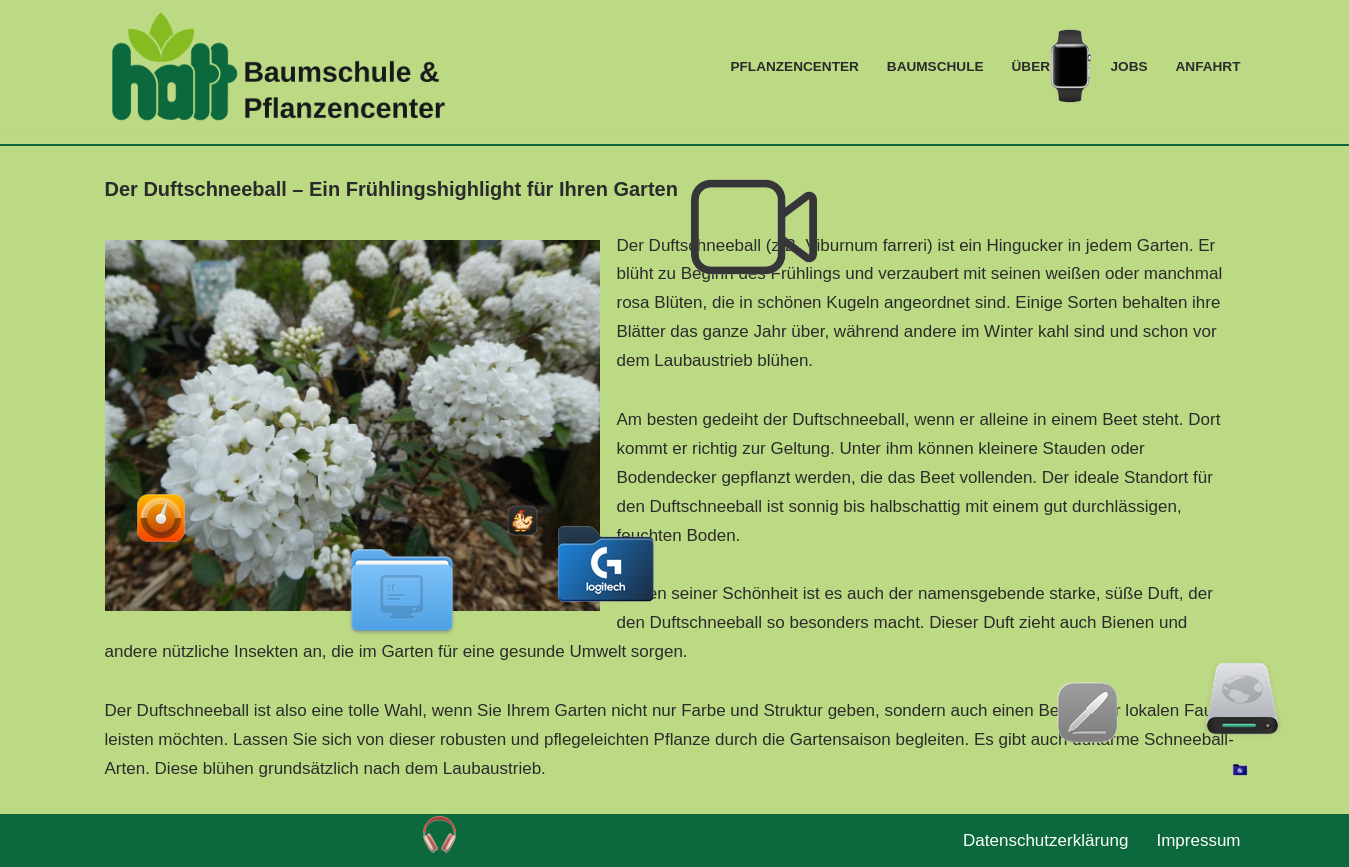 The height and width of the screenshot is (867, 1349). Describe the element at coordinates (1087, 712) in the screenshot. I see `open Pages for document editing` at that location.